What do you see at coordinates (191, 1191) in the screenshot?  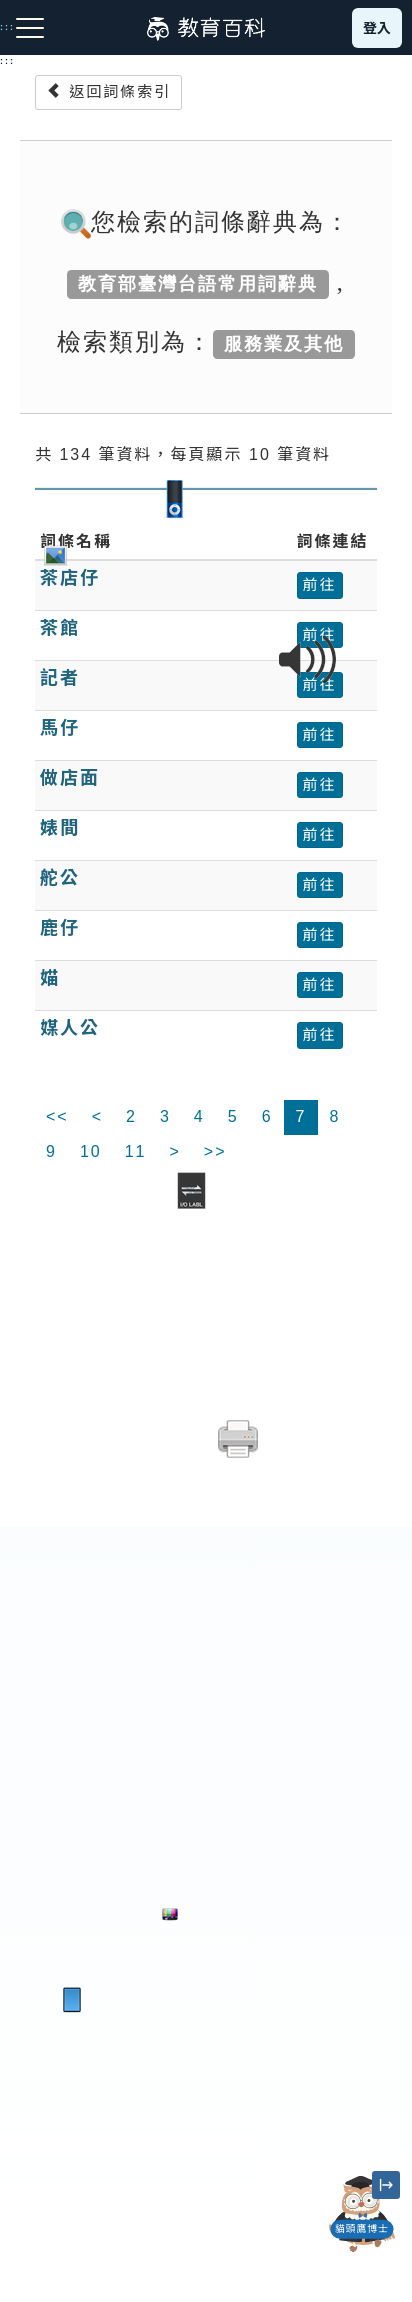 I see `configure audio input/output settings in GarageBand` at bounding box center [191, 1191].